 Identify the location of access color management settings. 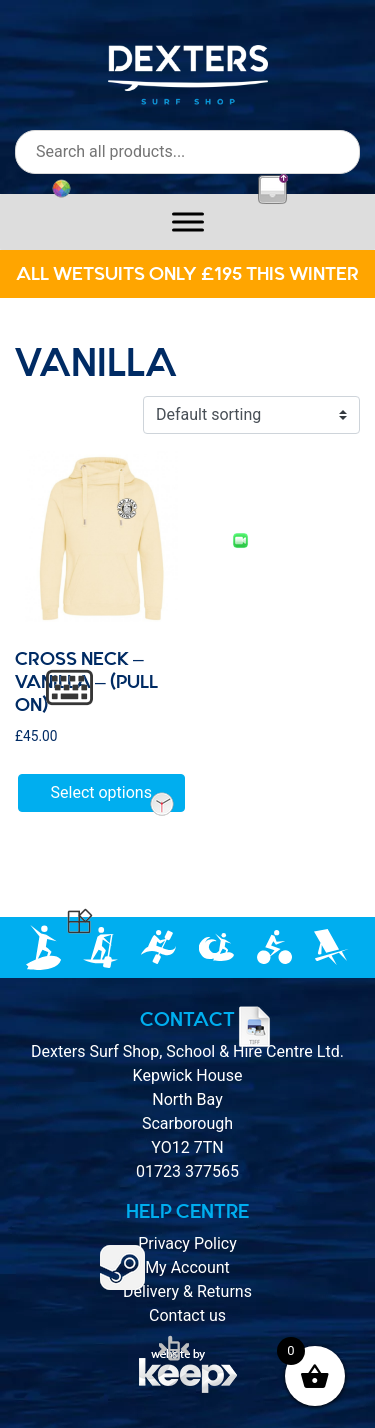
(61, 188).